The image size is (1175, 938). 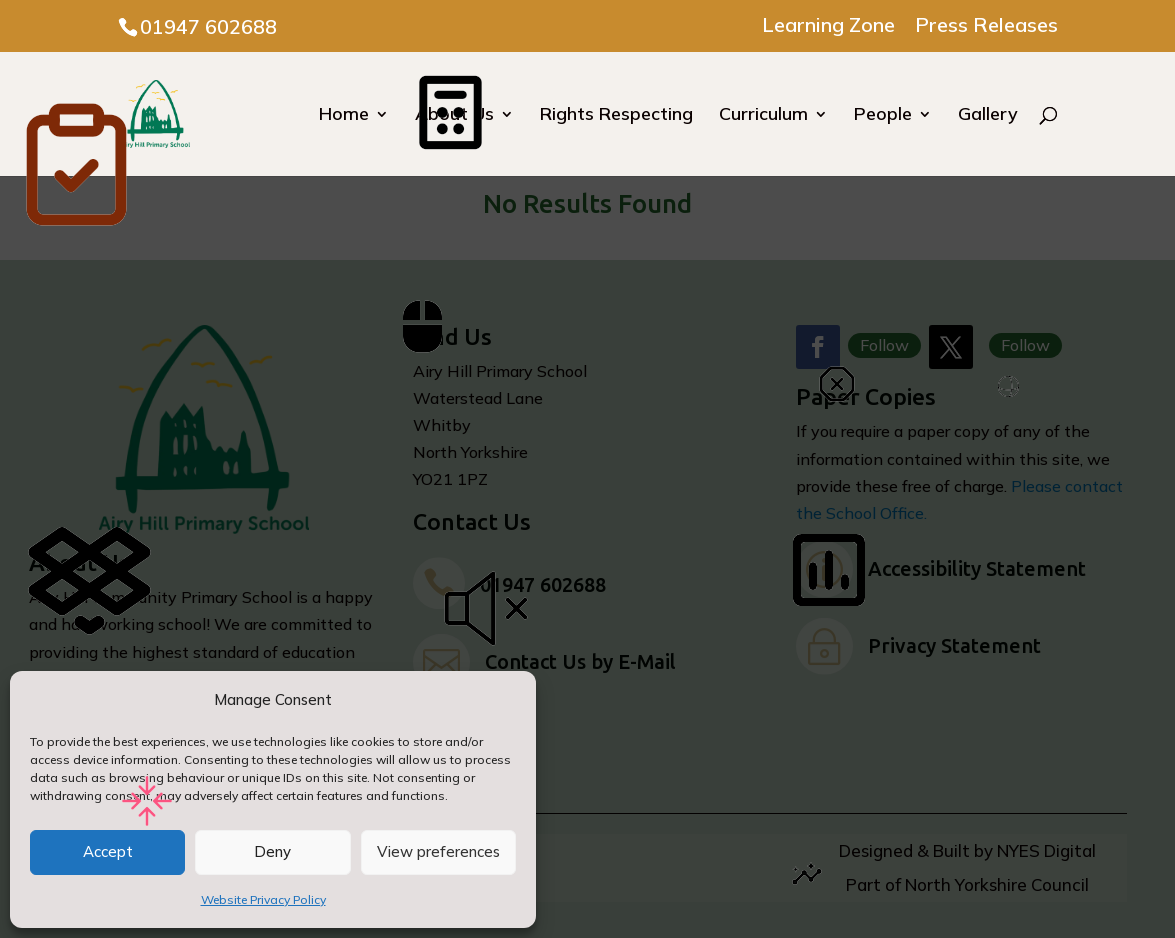 I want to click on view analytics and performance insights, so click(x=807, y=874).